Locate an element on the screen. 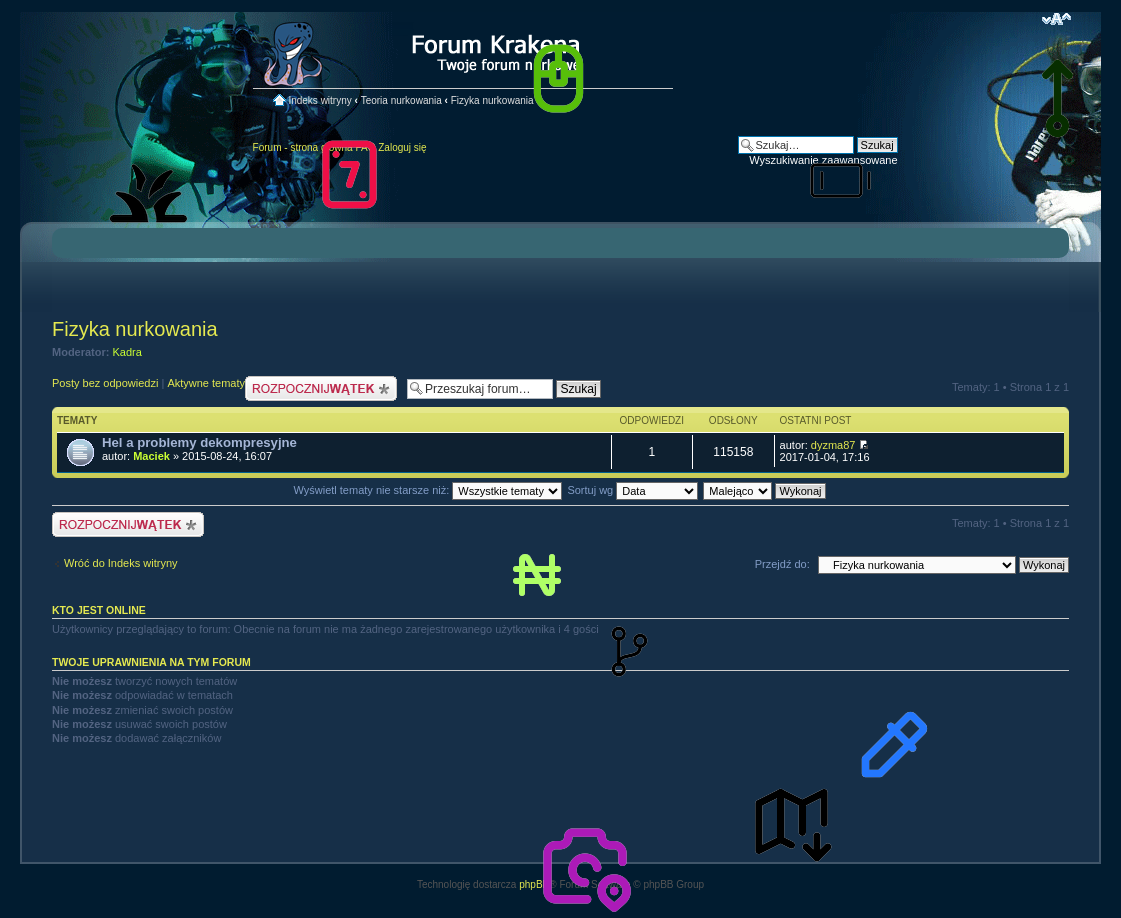  download map for offline use is located at coordinates (791, 821).